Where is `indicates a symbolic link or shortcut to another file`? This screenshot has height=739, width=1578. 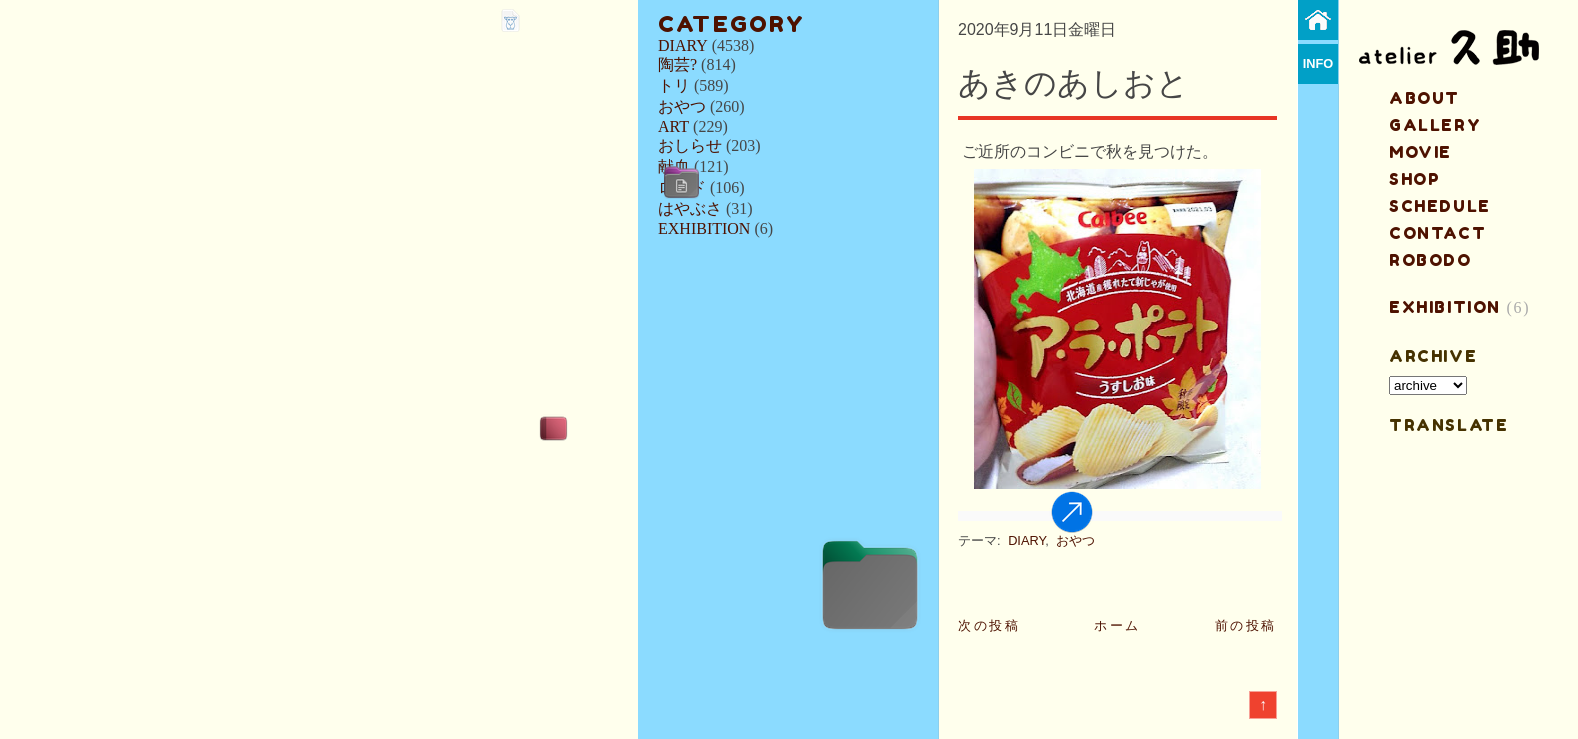 indicates a symbolic link or shortcut to another file is located at coordinates (1072, 512).